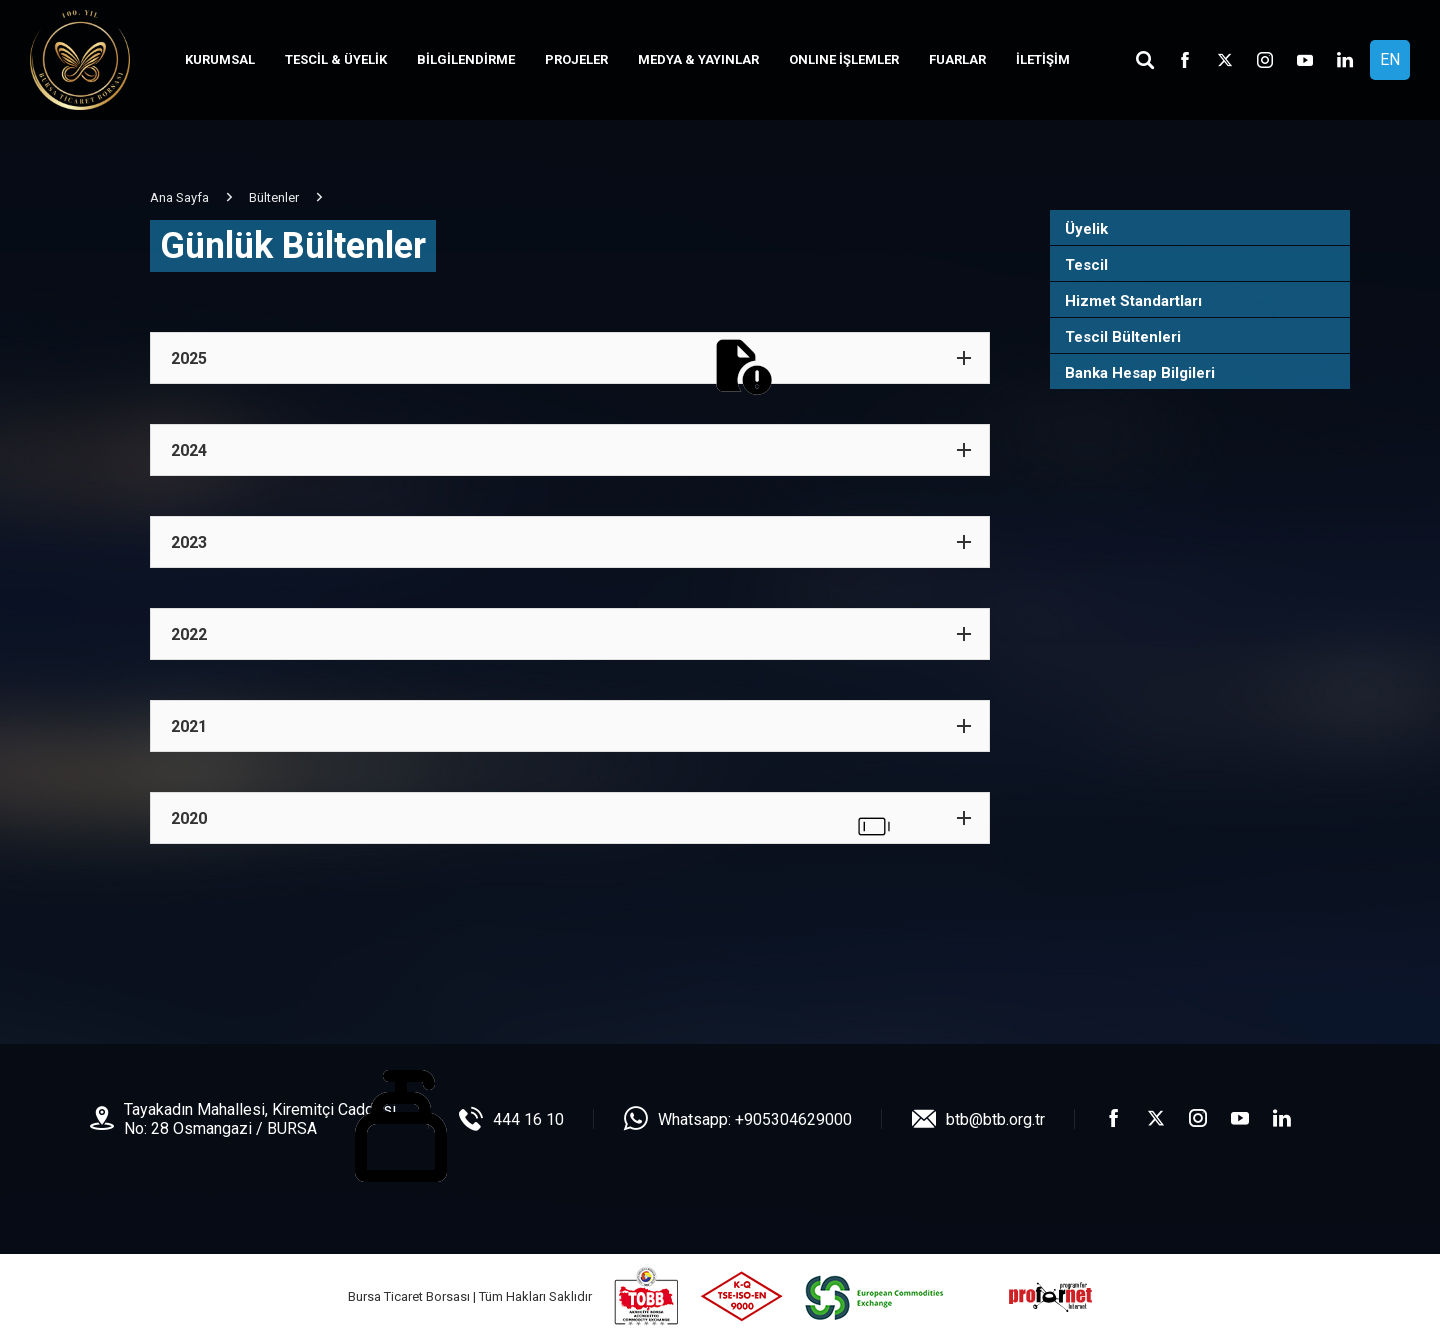  Describe the element at coordinates (401, 1128) in the screenshot. I see `access hand washing or hygiene instructions` at that location.